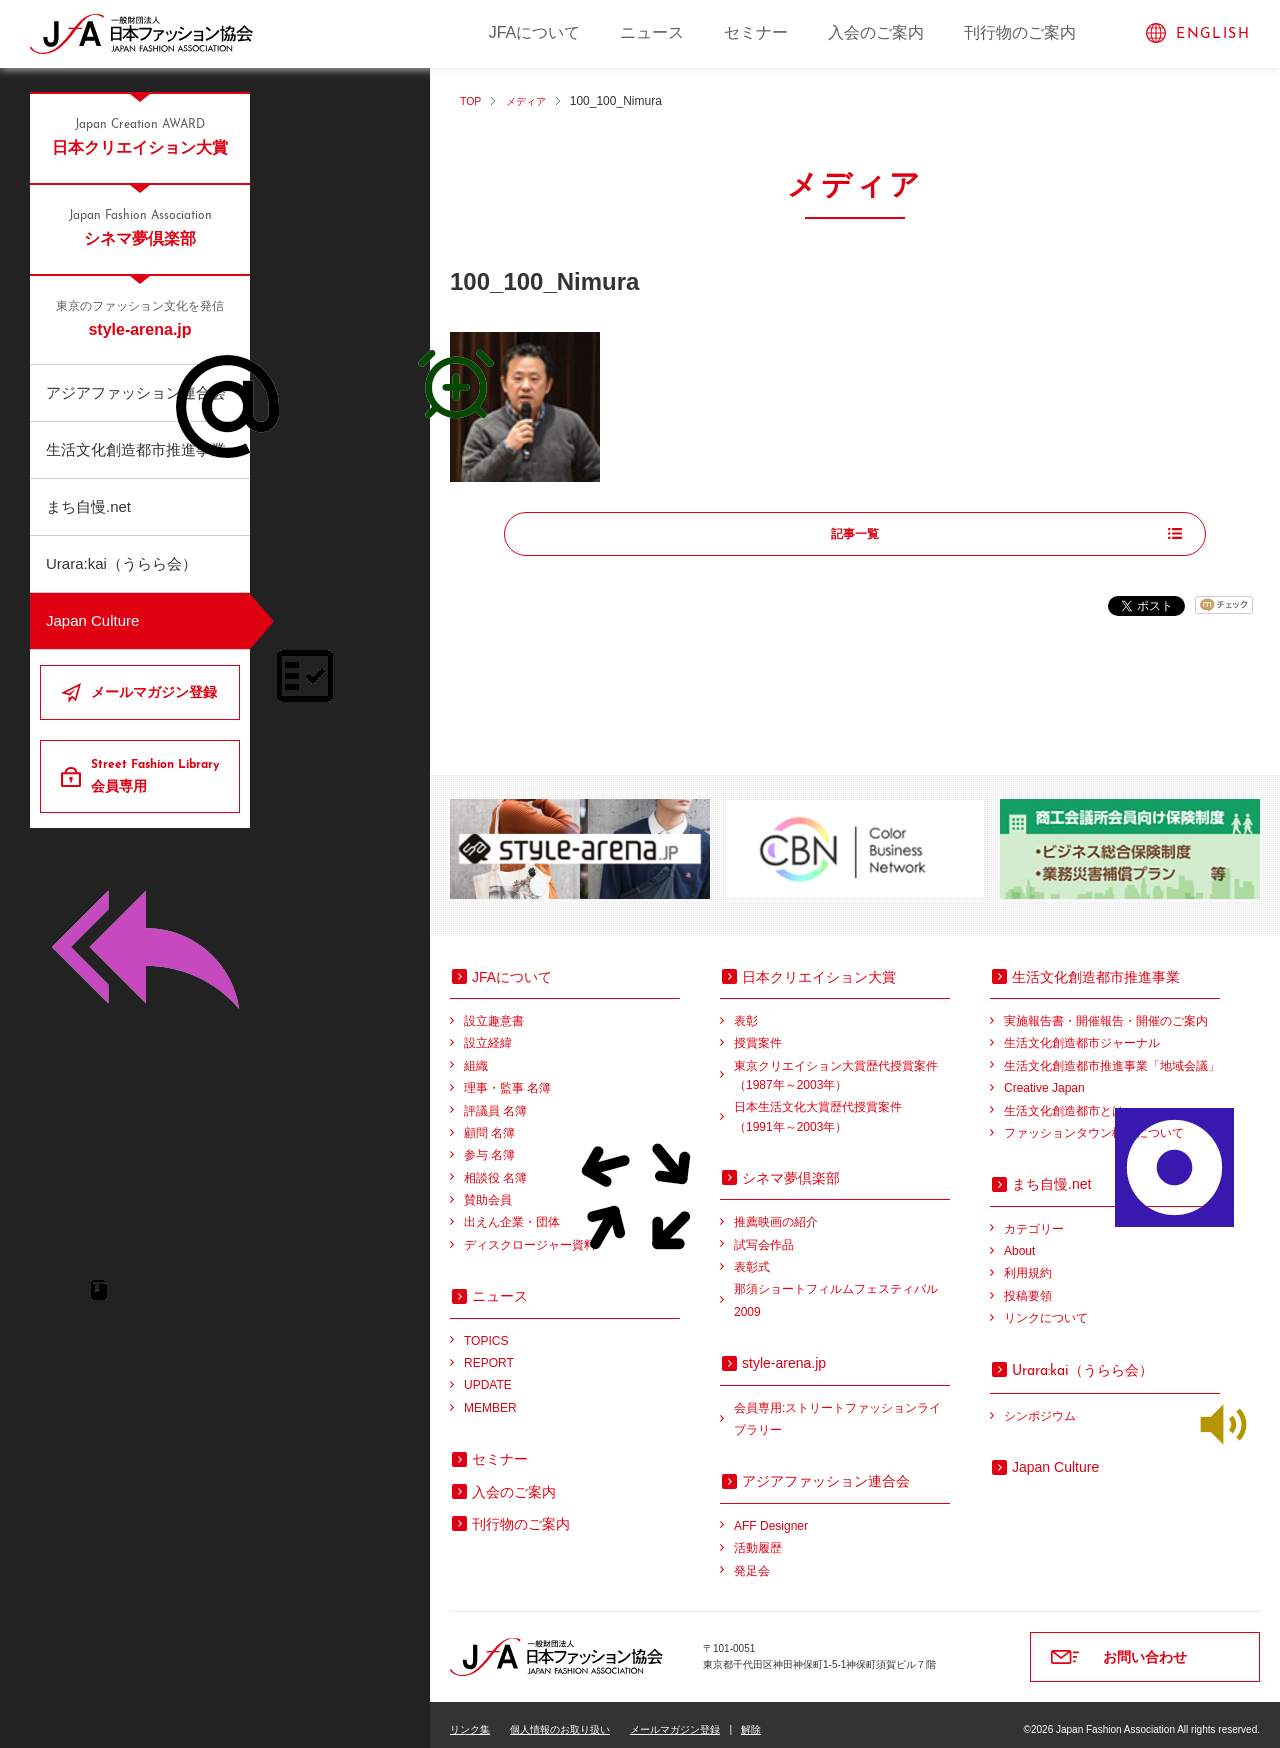 Image resolution: width=1280 pixels, height=1748 pixels. What do you see at coordinates (305, 676) in the screenshot?
I see `view checklist or task verification status` at bounding box center [305, 676].